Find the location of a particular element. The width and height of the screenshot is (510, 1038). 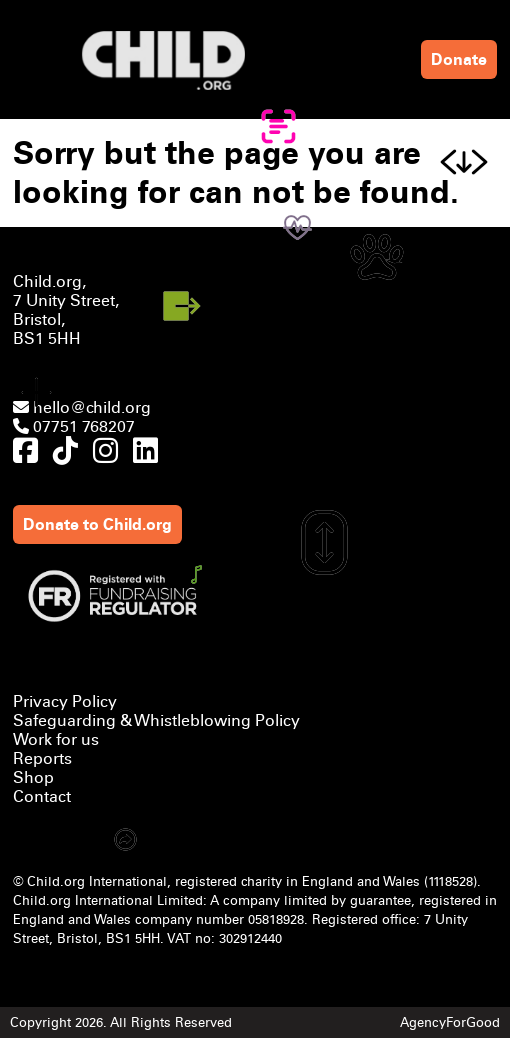

scroll up or down on the page is located at coordinates (324, 542).